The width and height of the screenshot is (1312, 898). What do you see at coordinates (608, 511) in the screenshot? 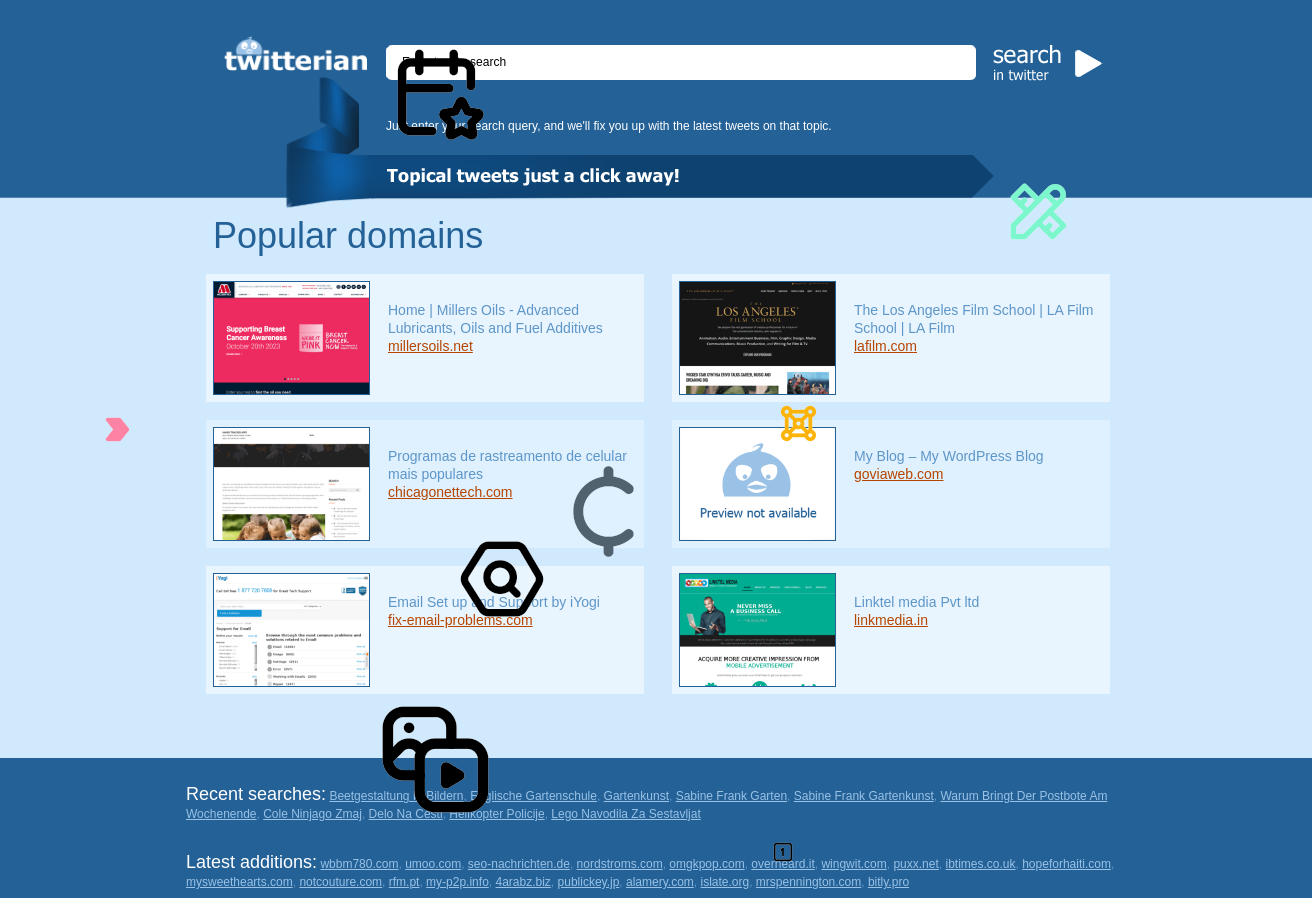
I see `indicates cent currency or small monetary value` at bounding box center [608, 511].